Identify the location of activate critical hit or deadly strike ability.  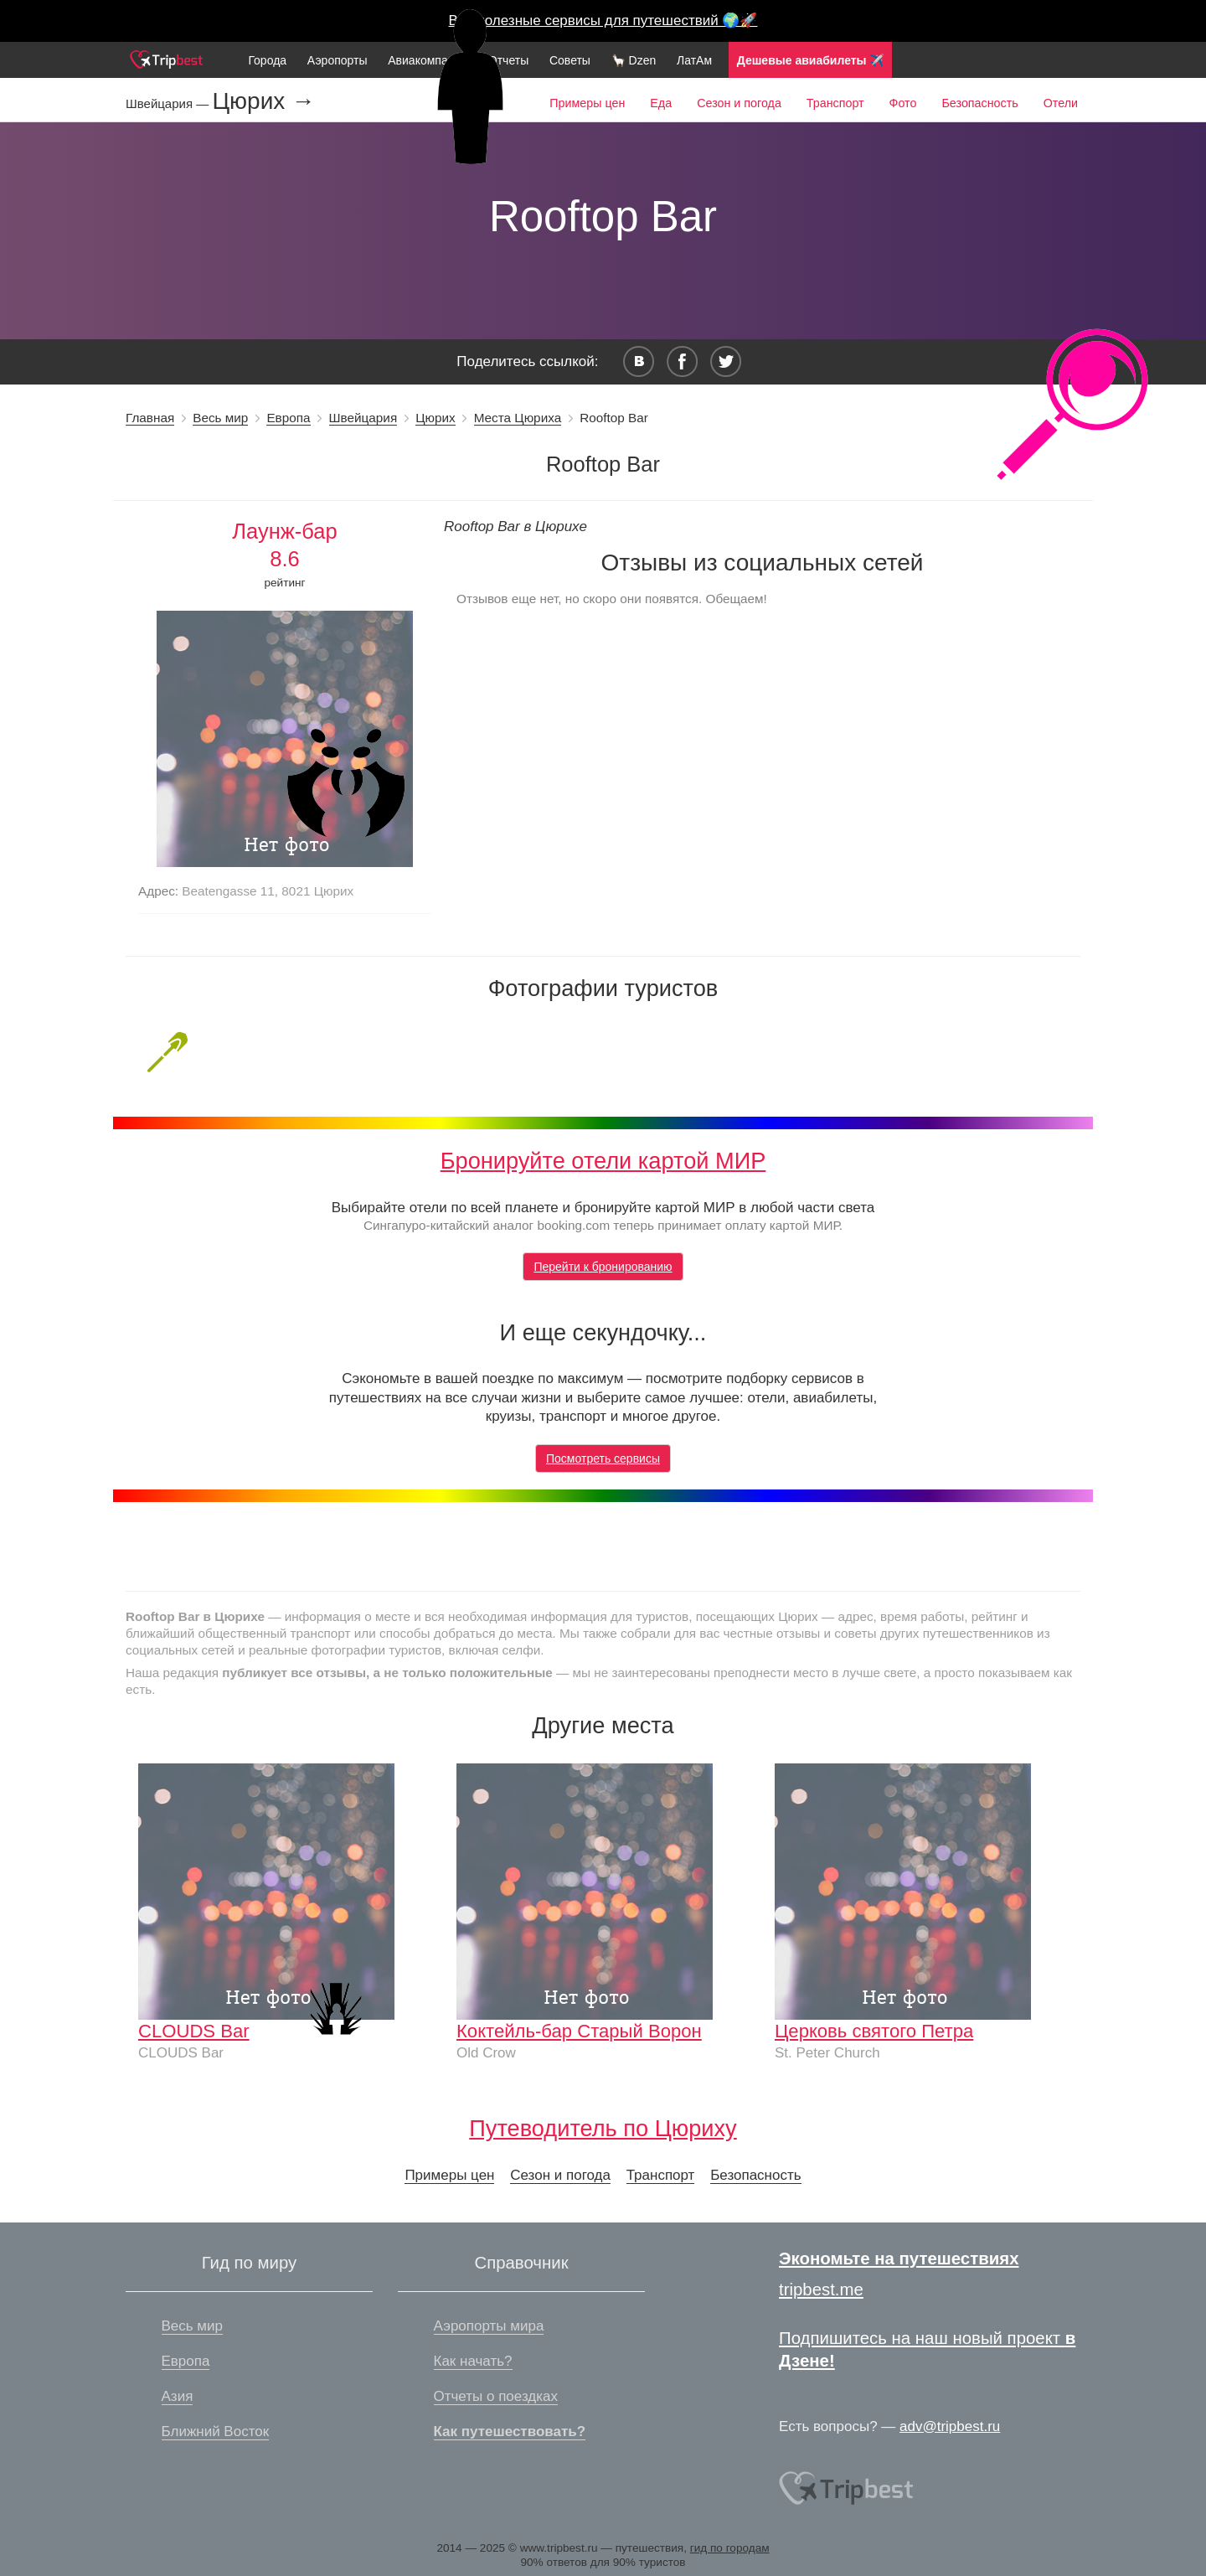
(336, 2009).